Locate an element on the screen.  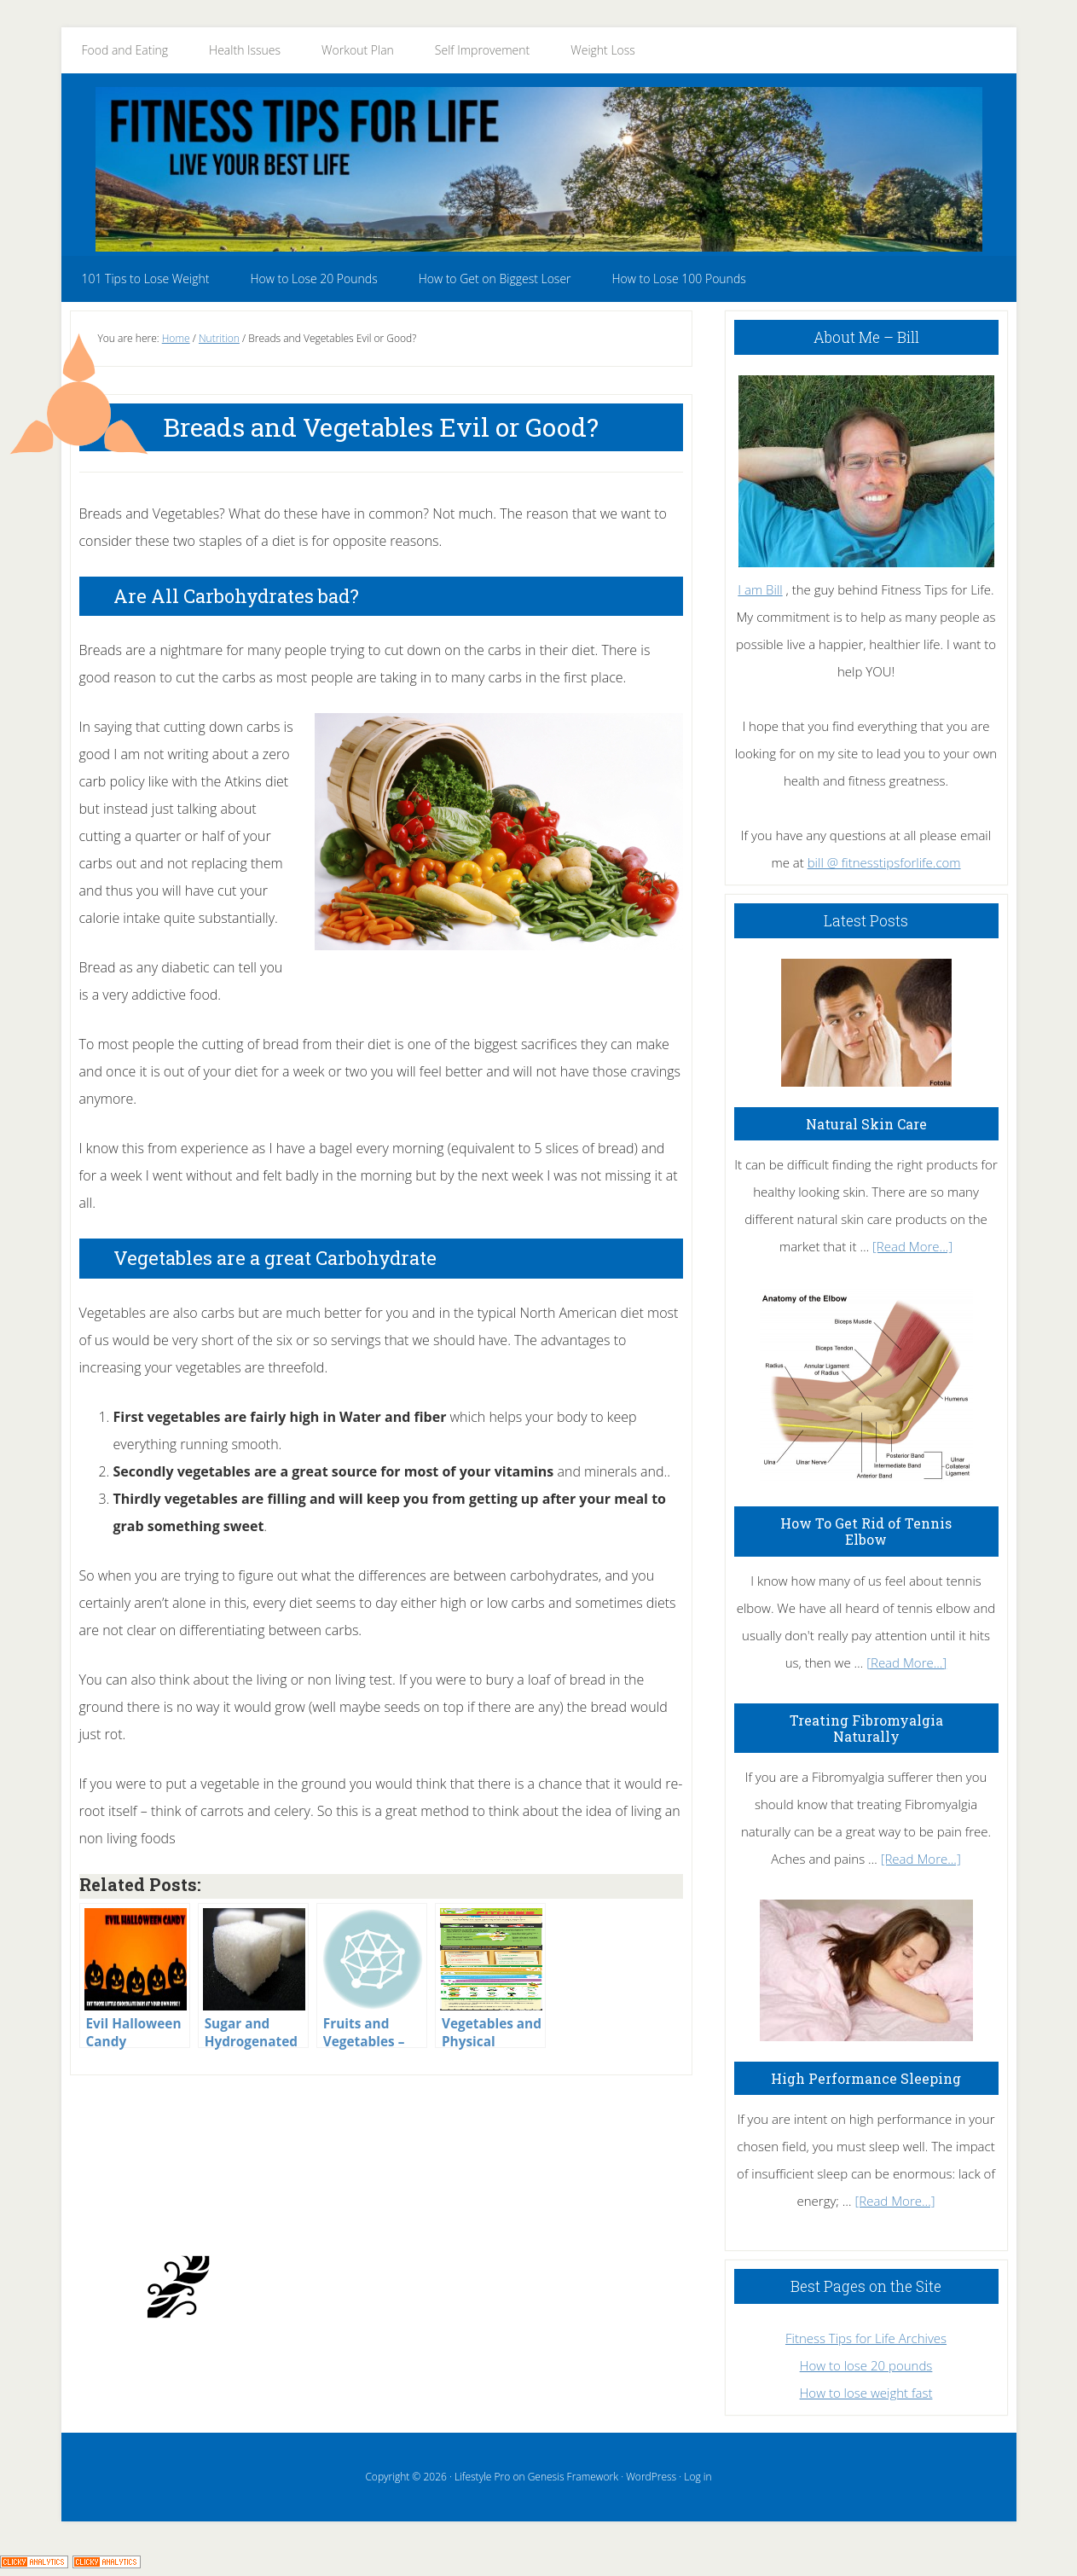
decorative plant or nature-themed game element is located at coordinates (178, 2287).